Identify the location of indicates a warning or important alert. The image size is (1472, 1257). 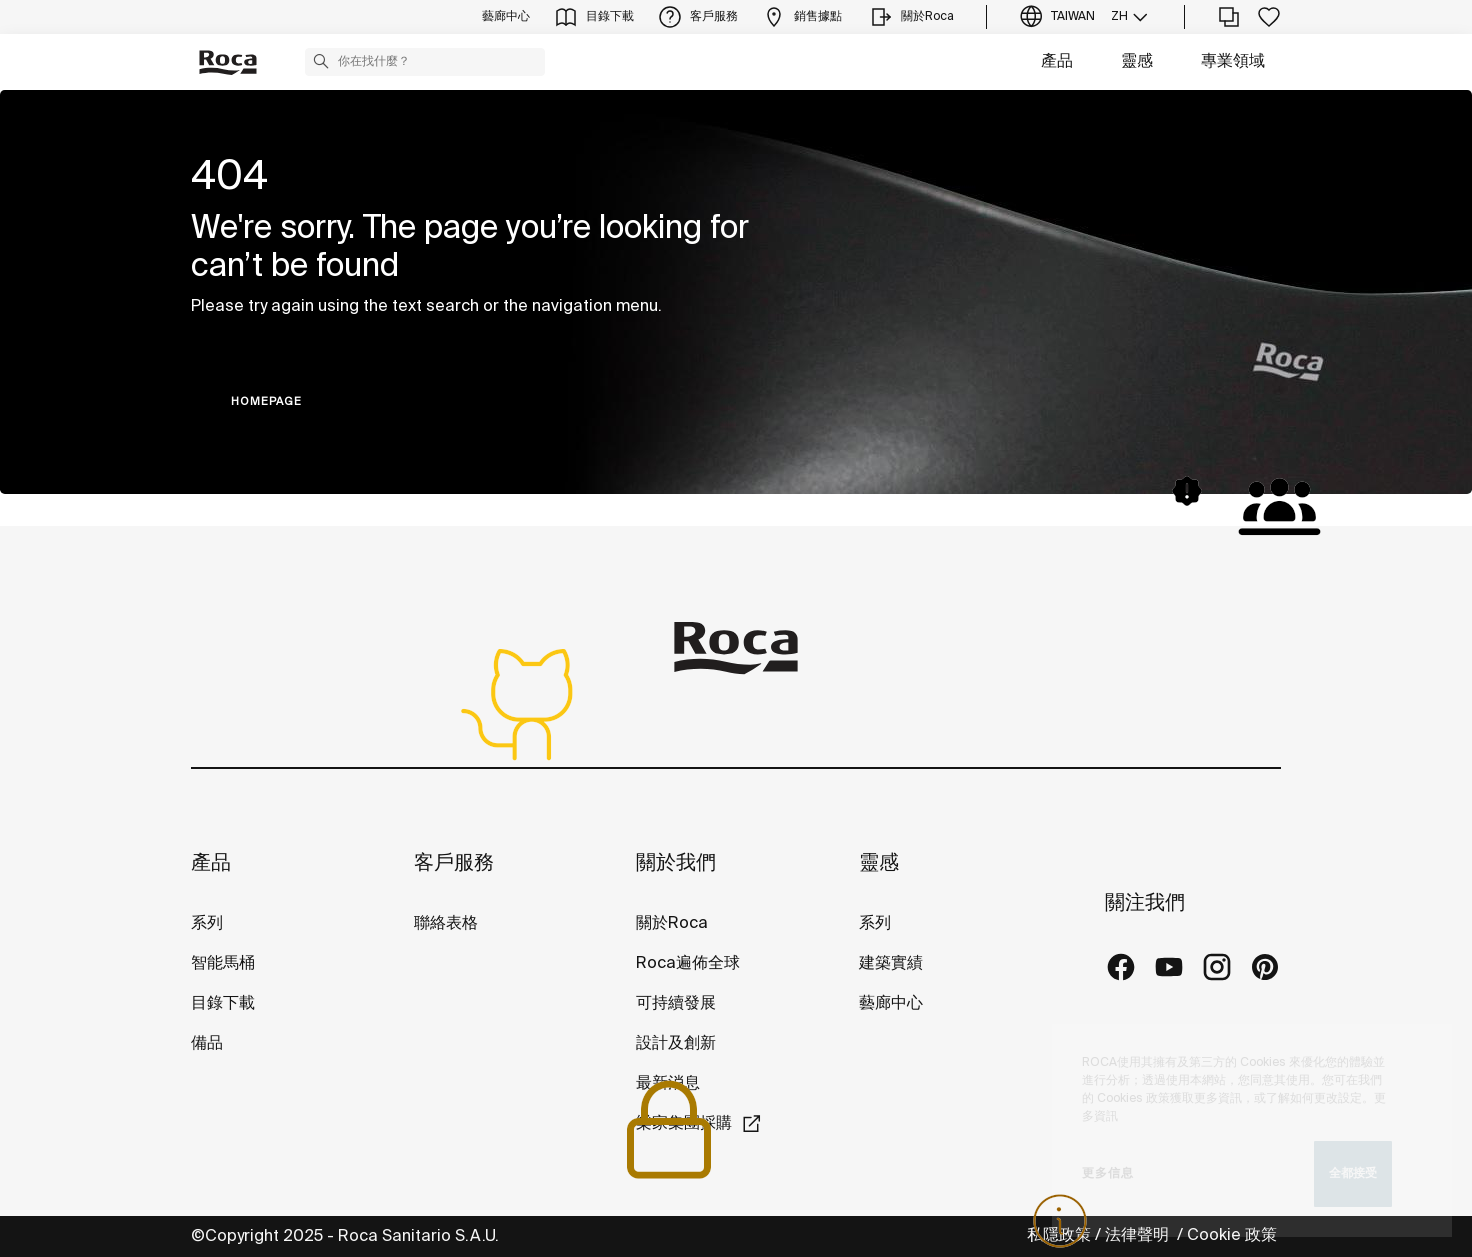
(1187, 491).